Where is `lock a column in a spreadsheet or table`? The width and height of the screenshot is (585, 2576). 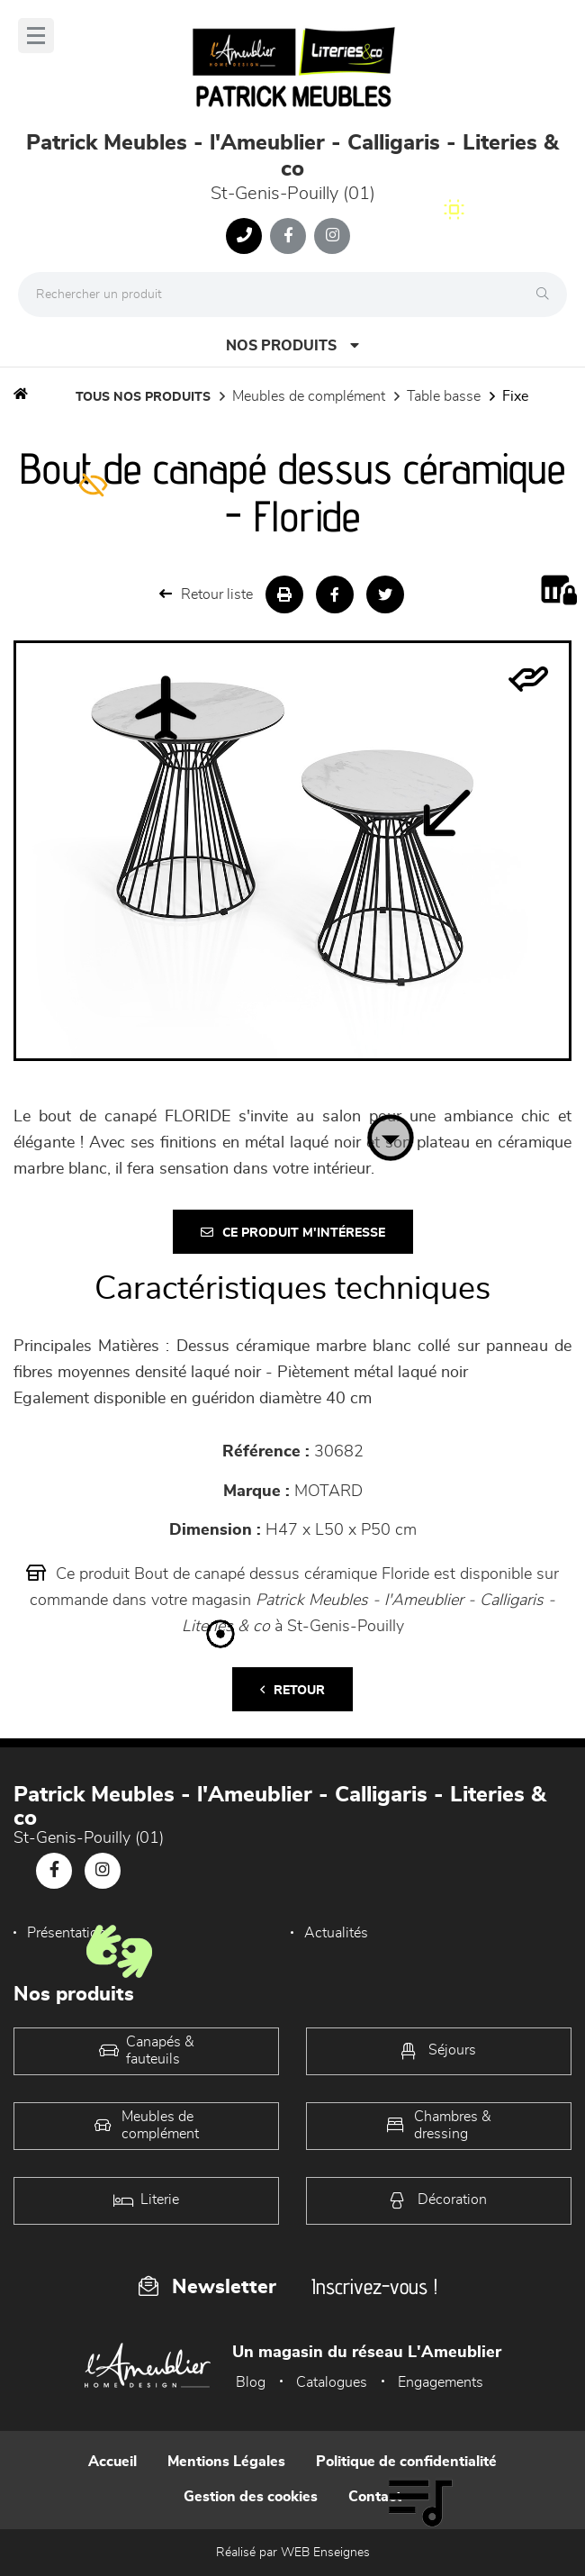 lock a column in a spreadsheet or table is located at coordinates (557, 589).